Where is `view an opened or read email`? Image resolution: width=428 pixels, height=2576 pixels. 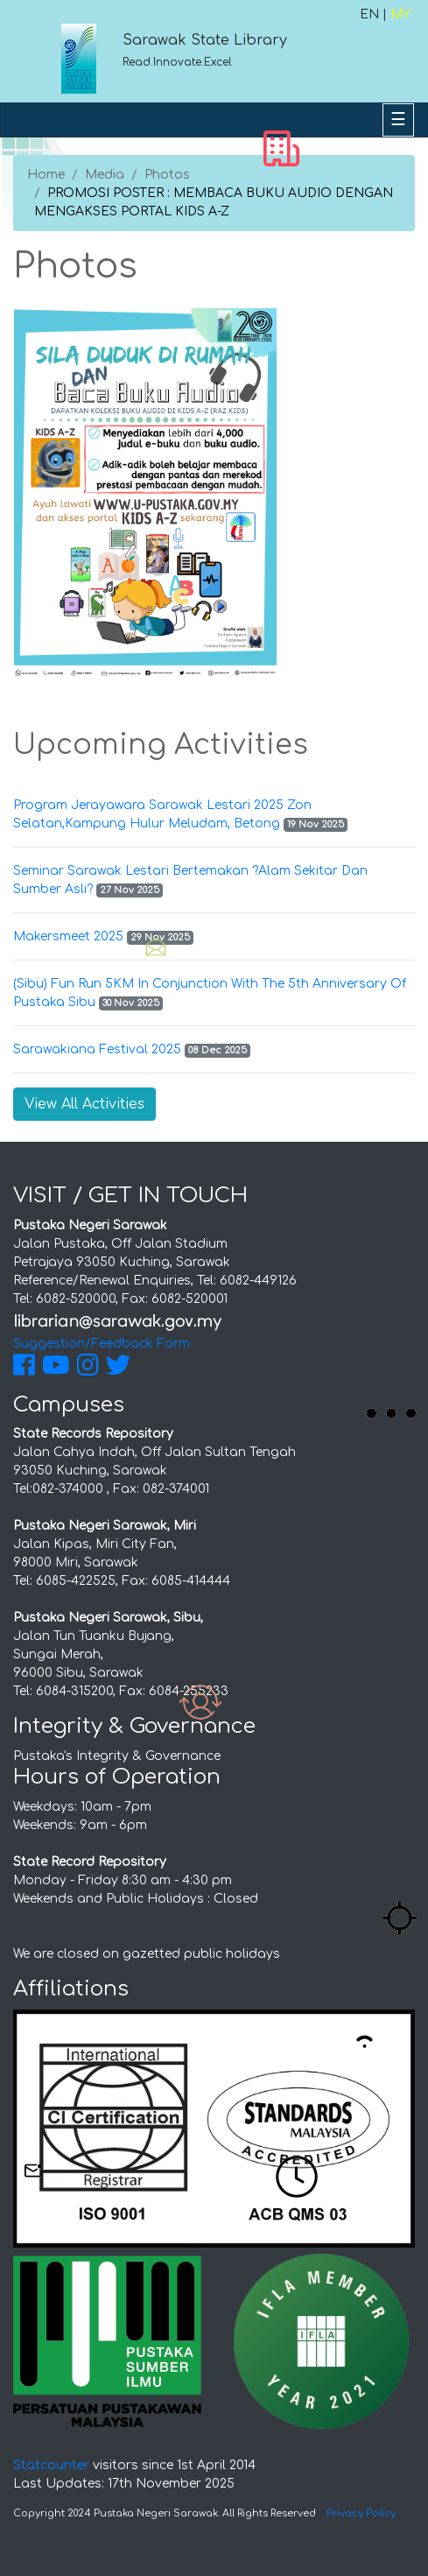
view an opened or read email is located at coordinates (156, 947).